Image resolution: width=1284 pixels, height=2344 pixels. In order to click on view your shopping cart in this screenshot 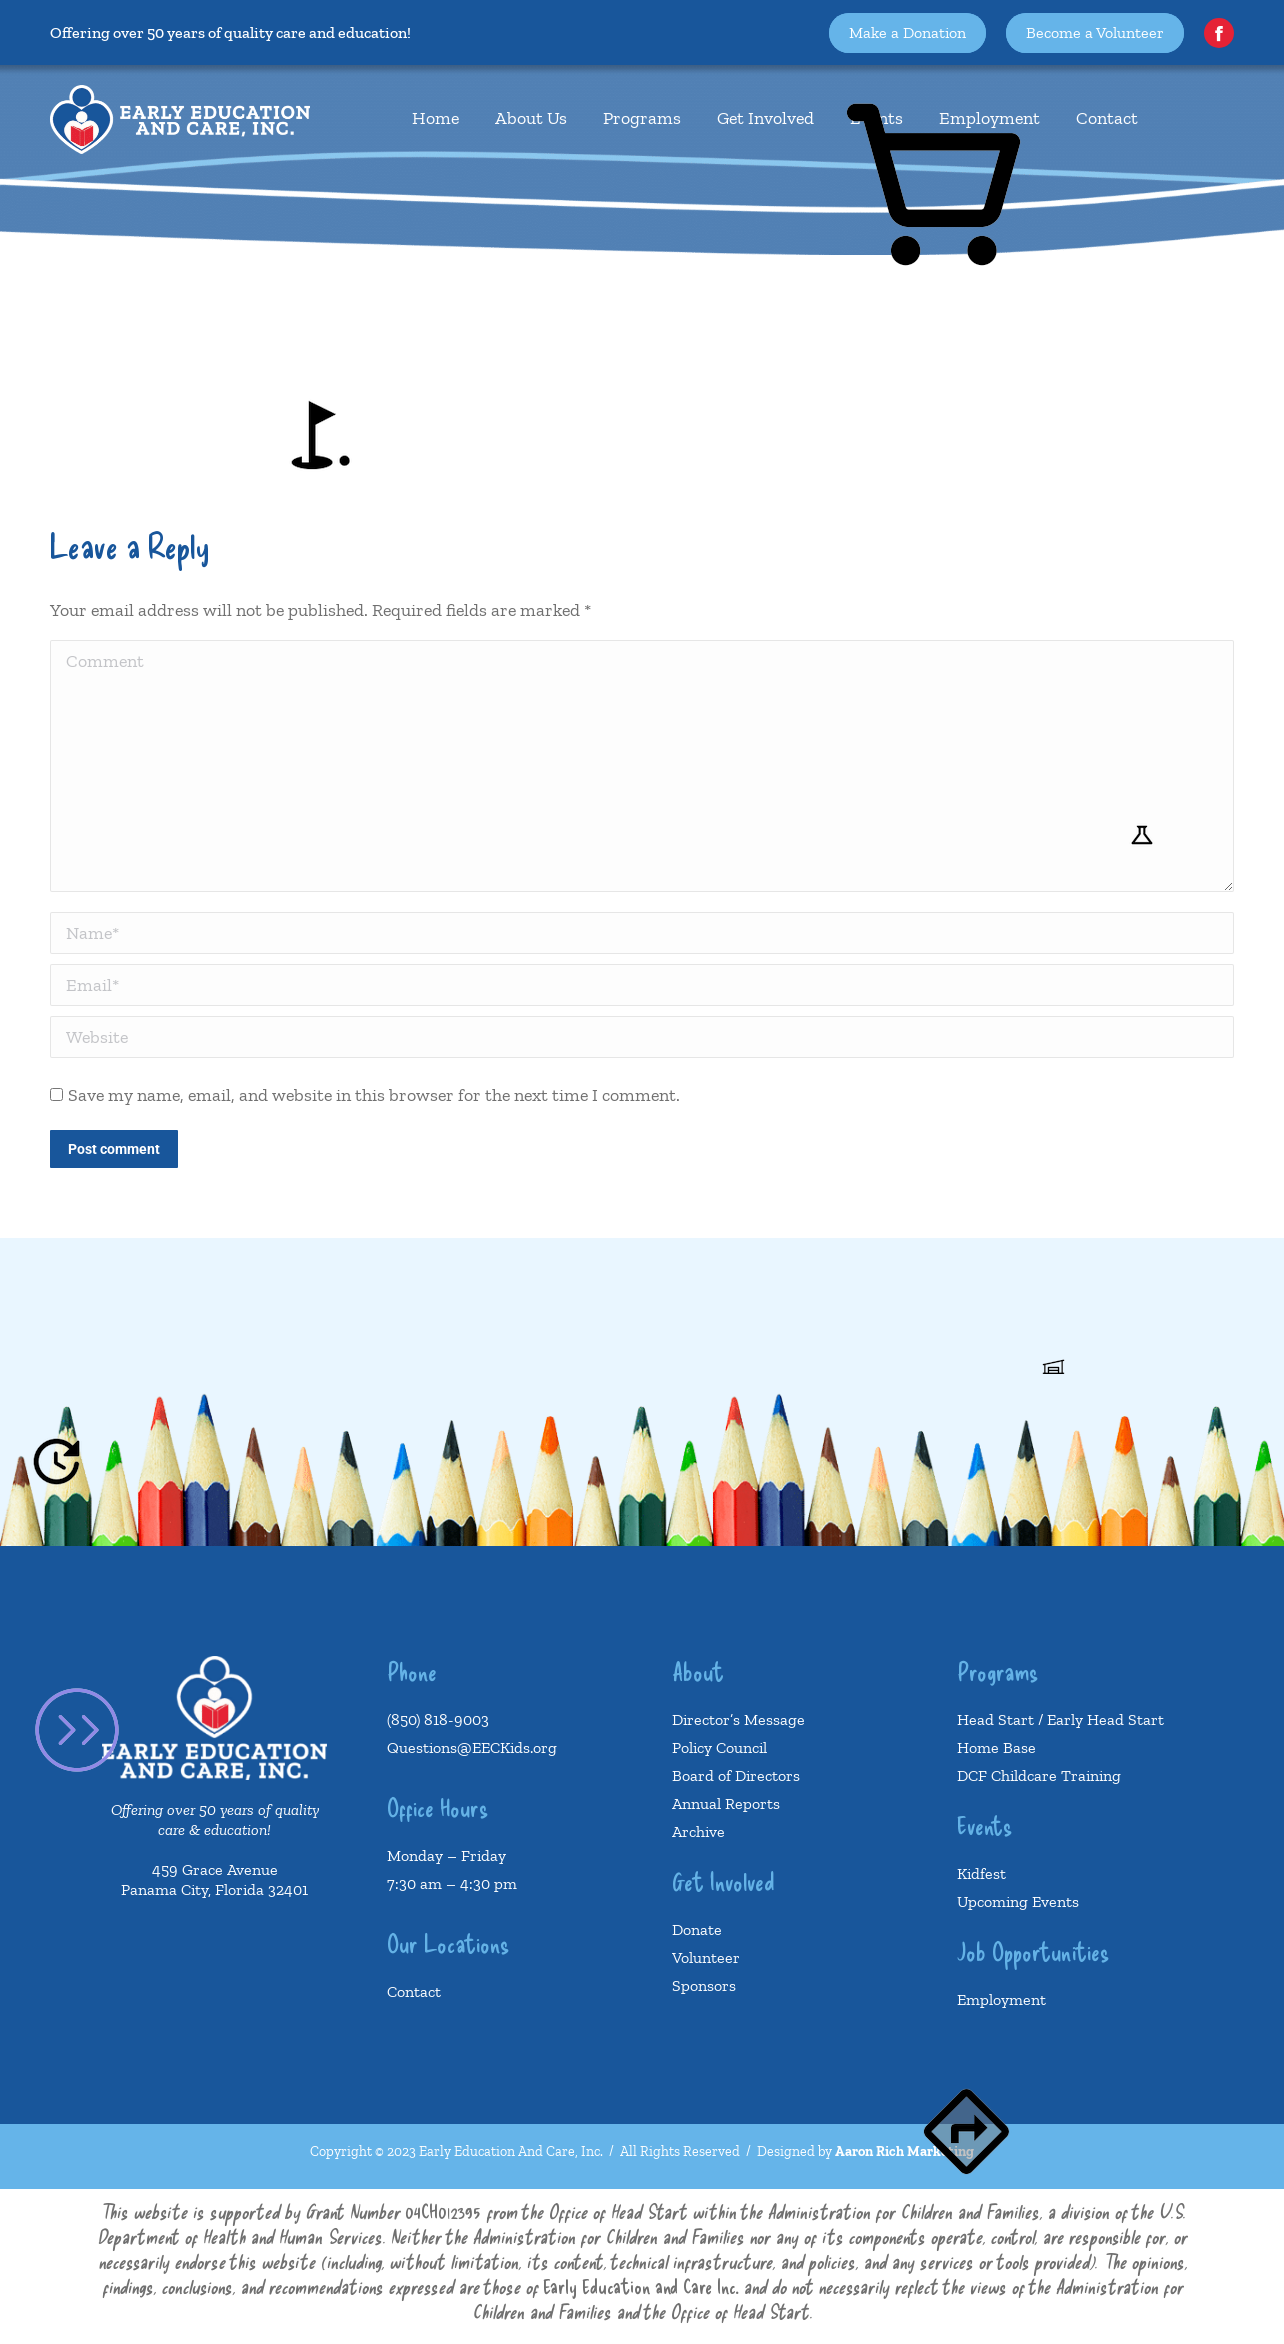, I will do `click(935, 183)`.